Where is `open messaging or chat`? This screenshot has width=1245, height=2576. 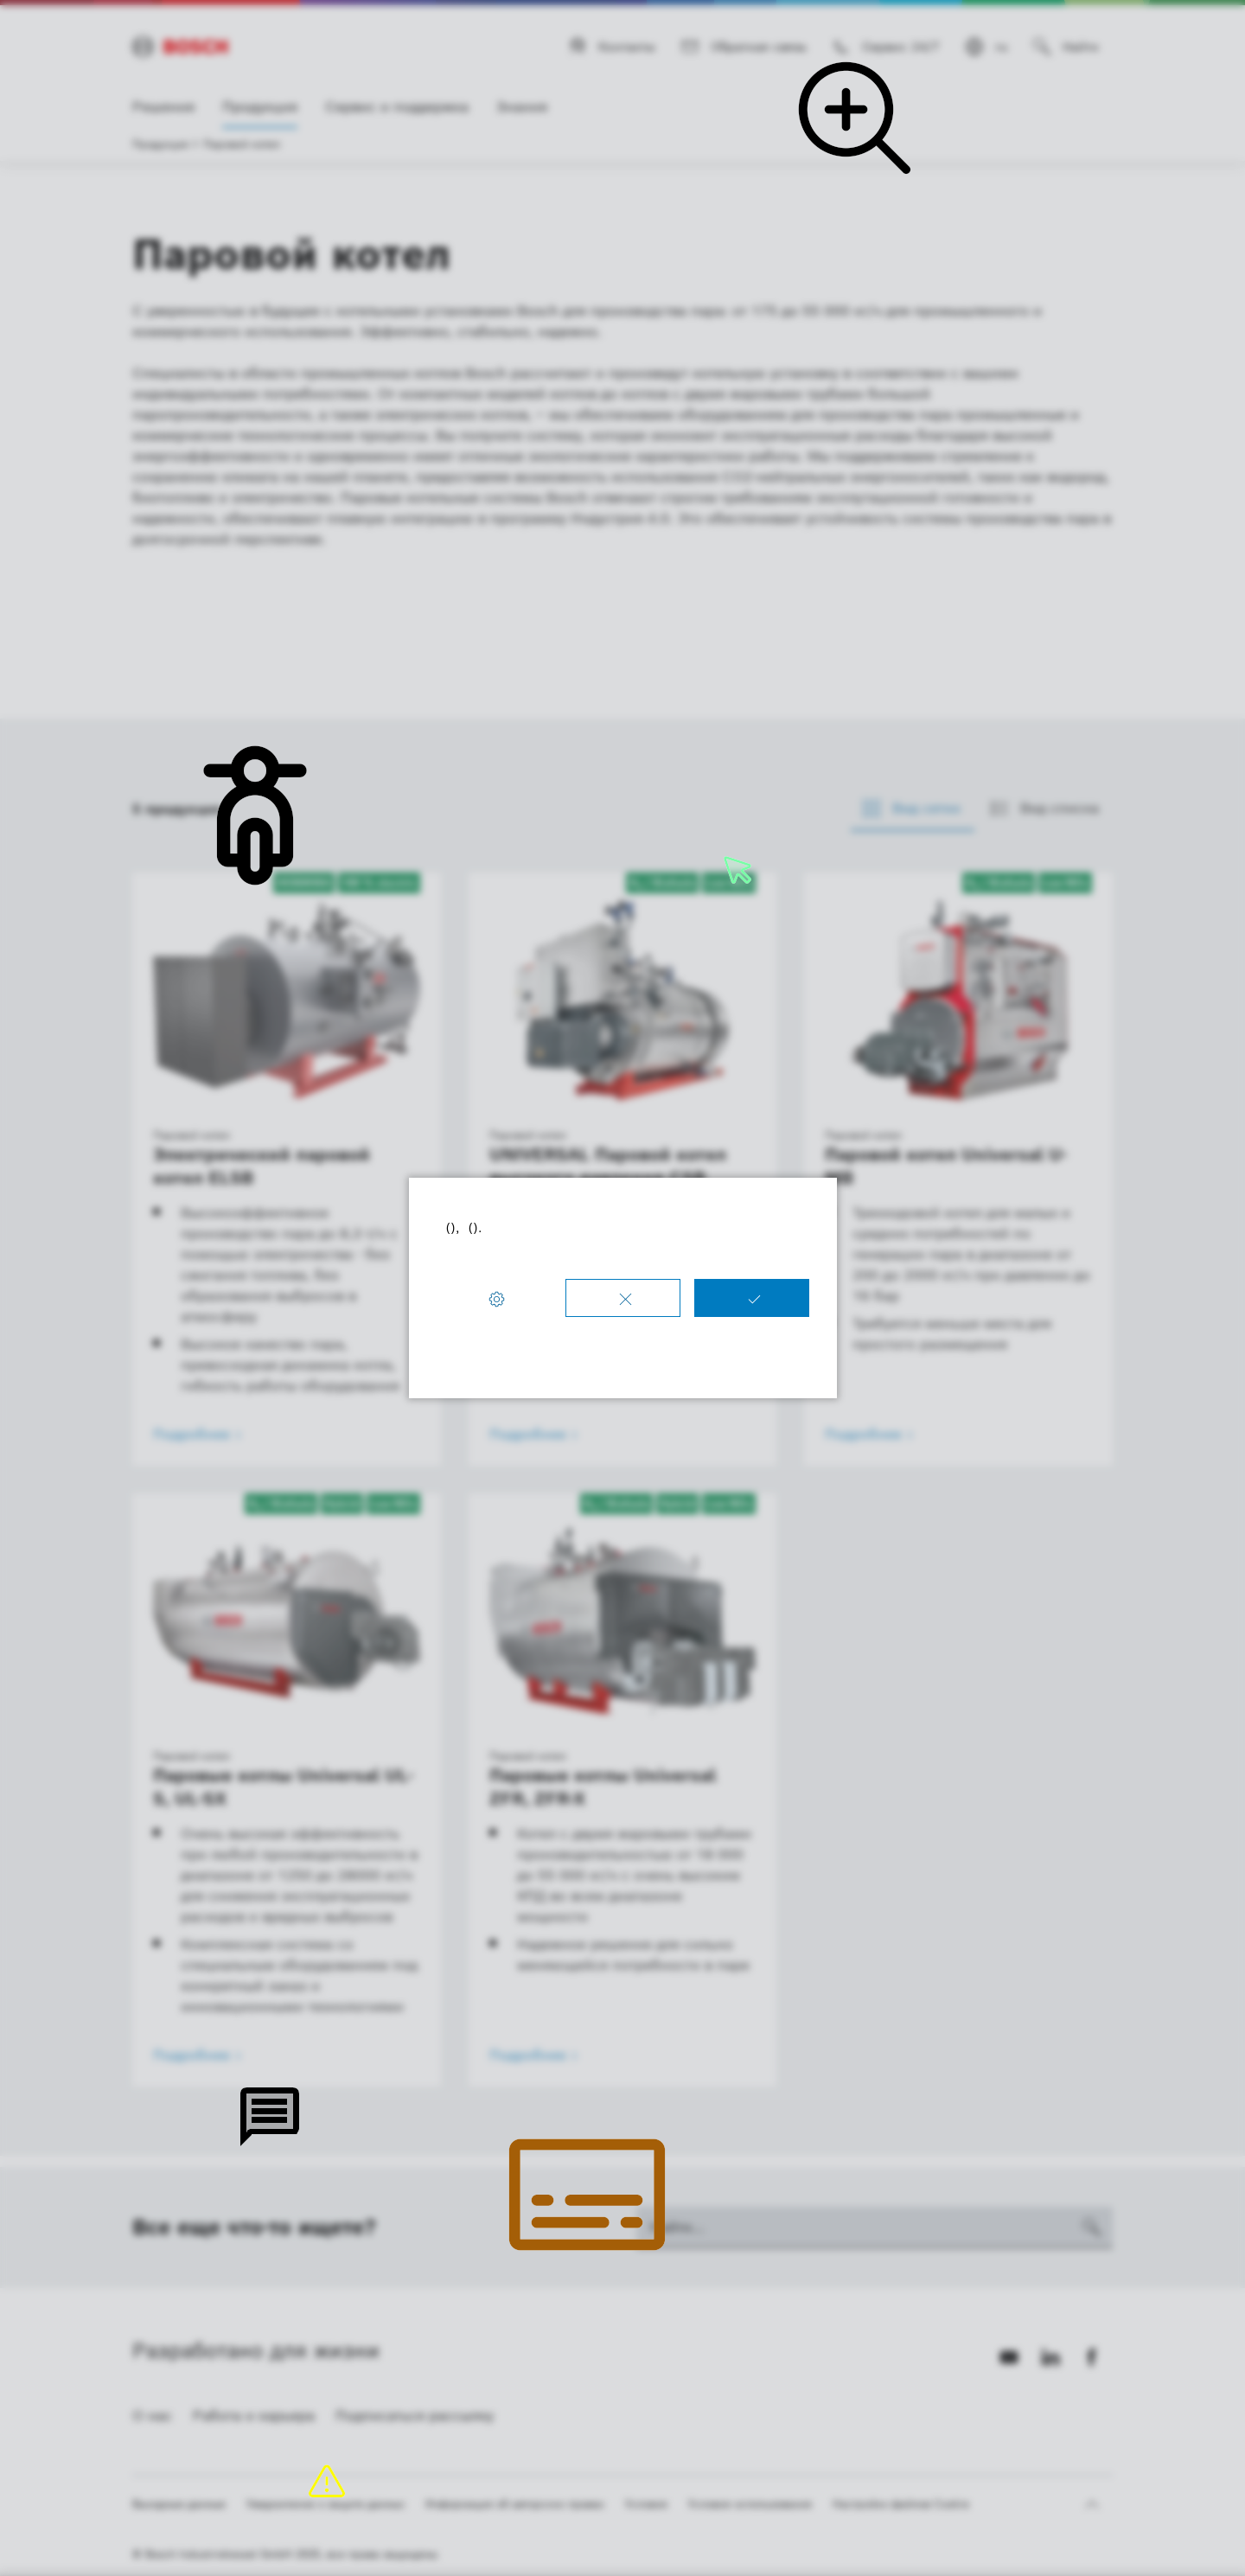 open messaging or chat is located at coordinates (270, 2117).